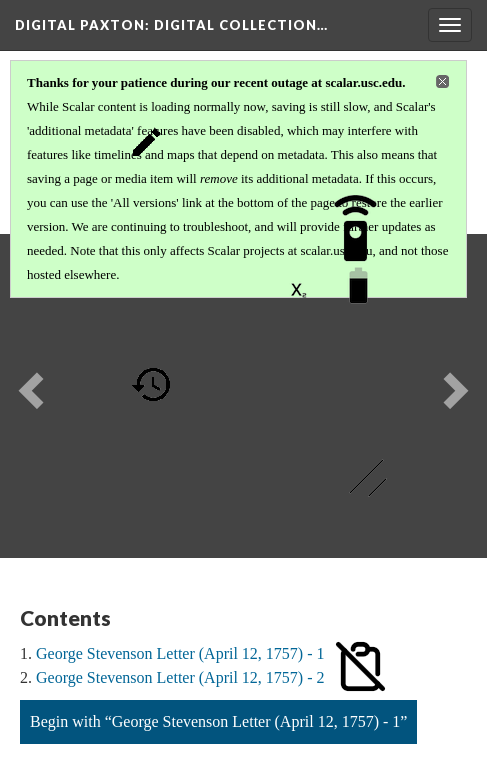  I want to click on view browsing or activity history, so click(151, 384).